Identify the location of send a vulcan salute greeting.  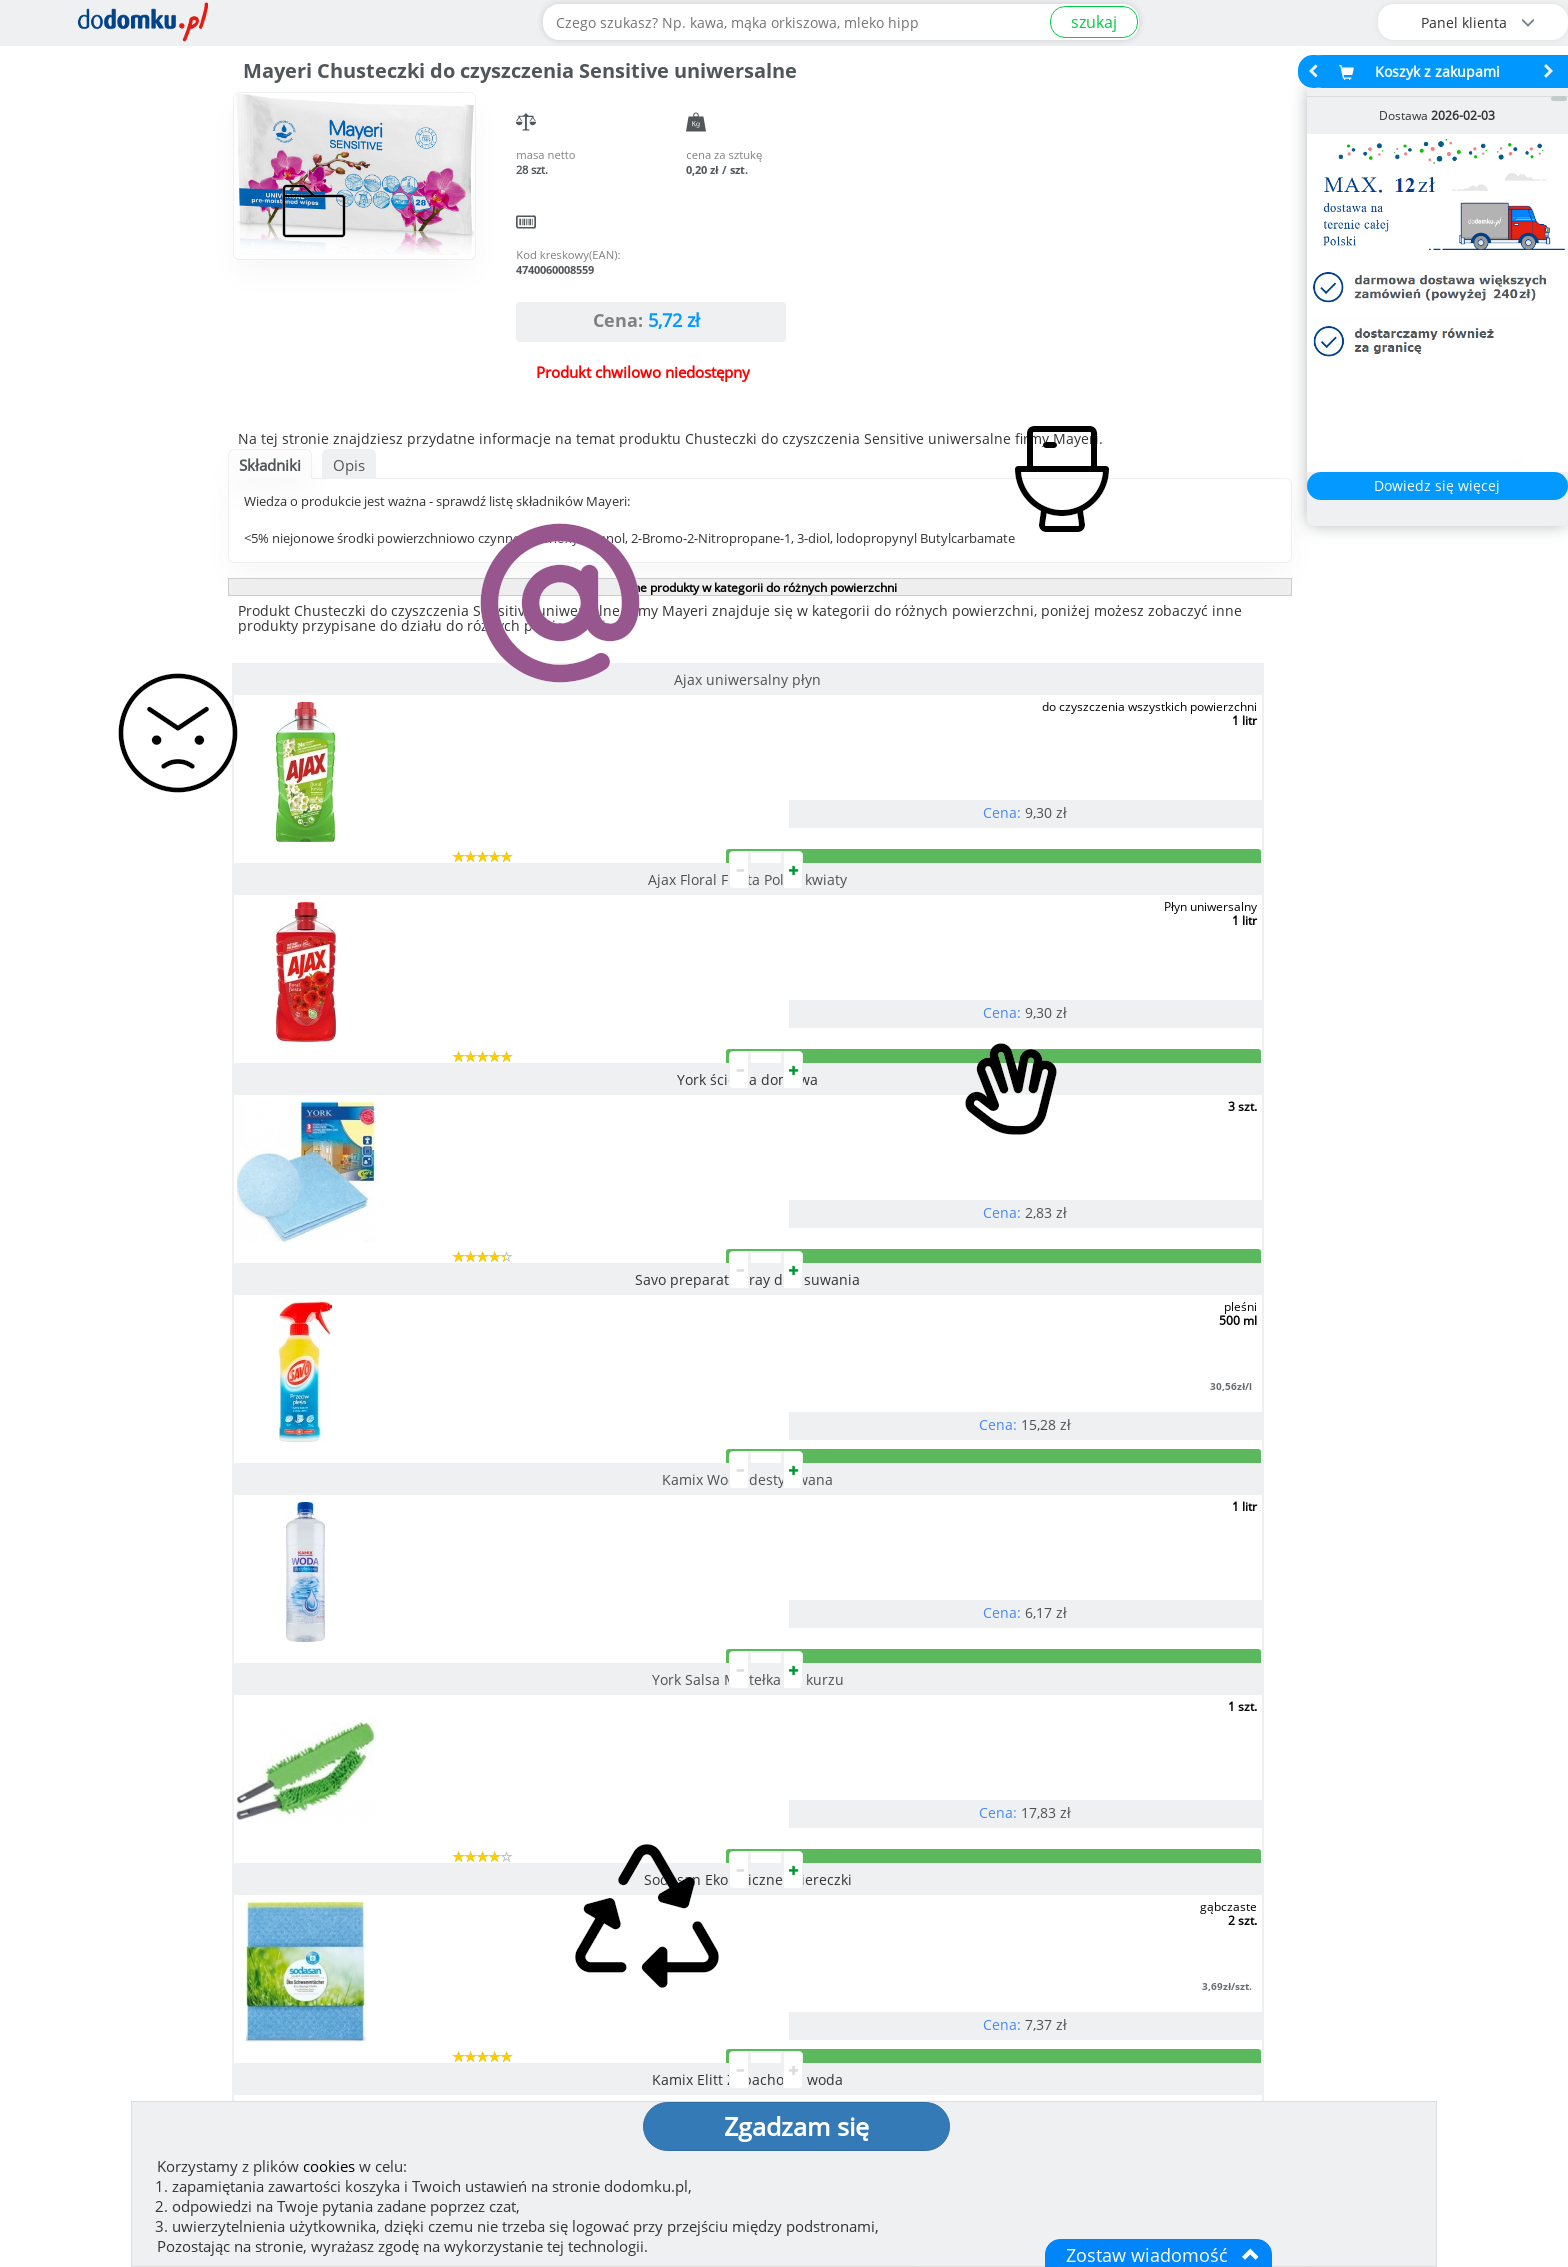
(1011, 1089).